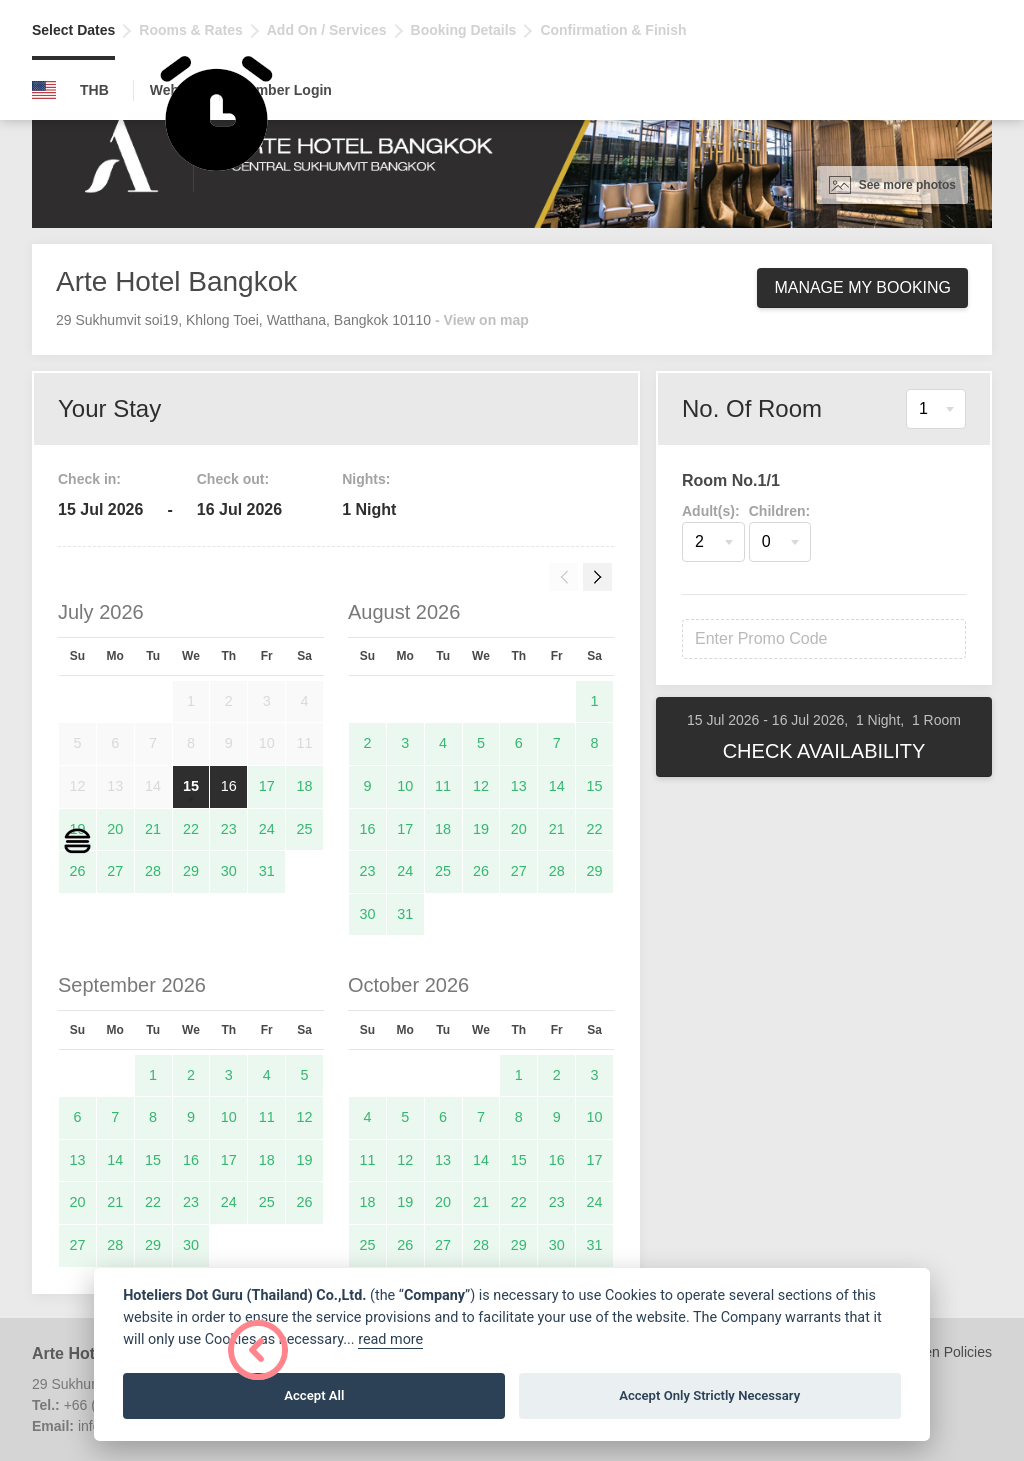 This screenshot has height=1461, width=1024. I want to click on set or manage alarms, so click(216, 113).